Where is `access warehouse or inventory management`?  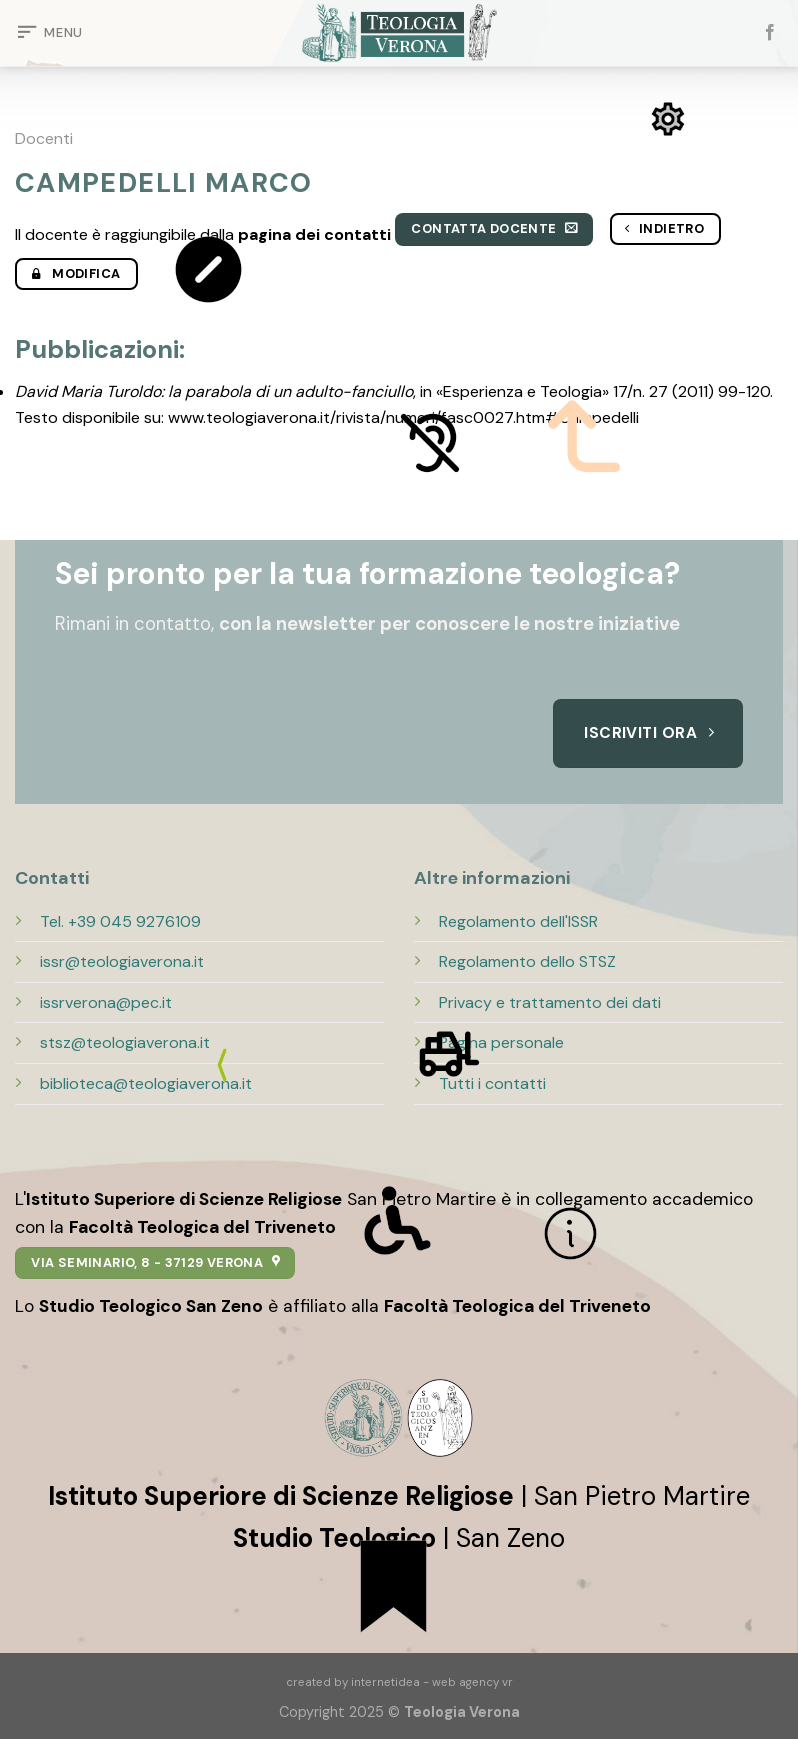
access warehouse or inventory management is located at coordinates (448, 1054).